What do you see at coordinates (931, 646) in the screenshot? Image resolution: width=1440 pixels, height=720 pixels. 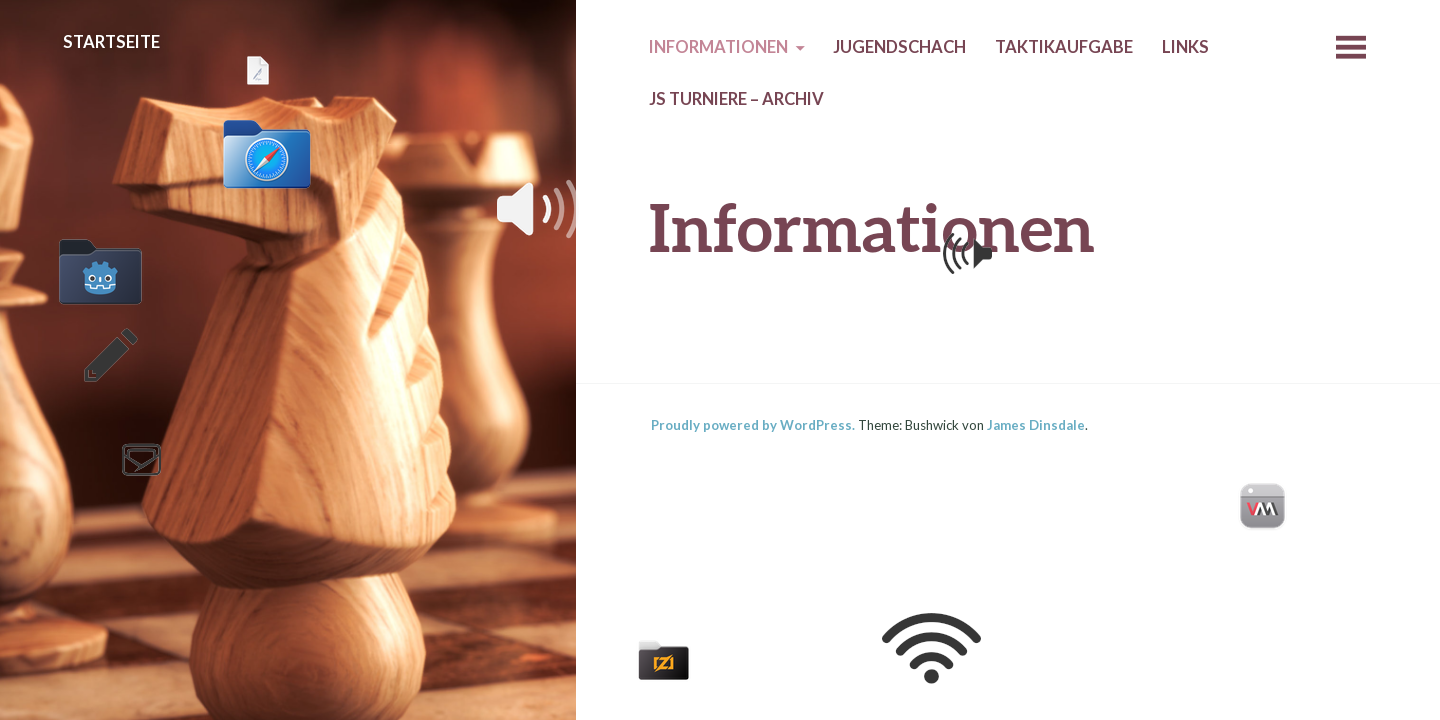 I see `indicates wireless network connection status` at bounding box center [931, 646].